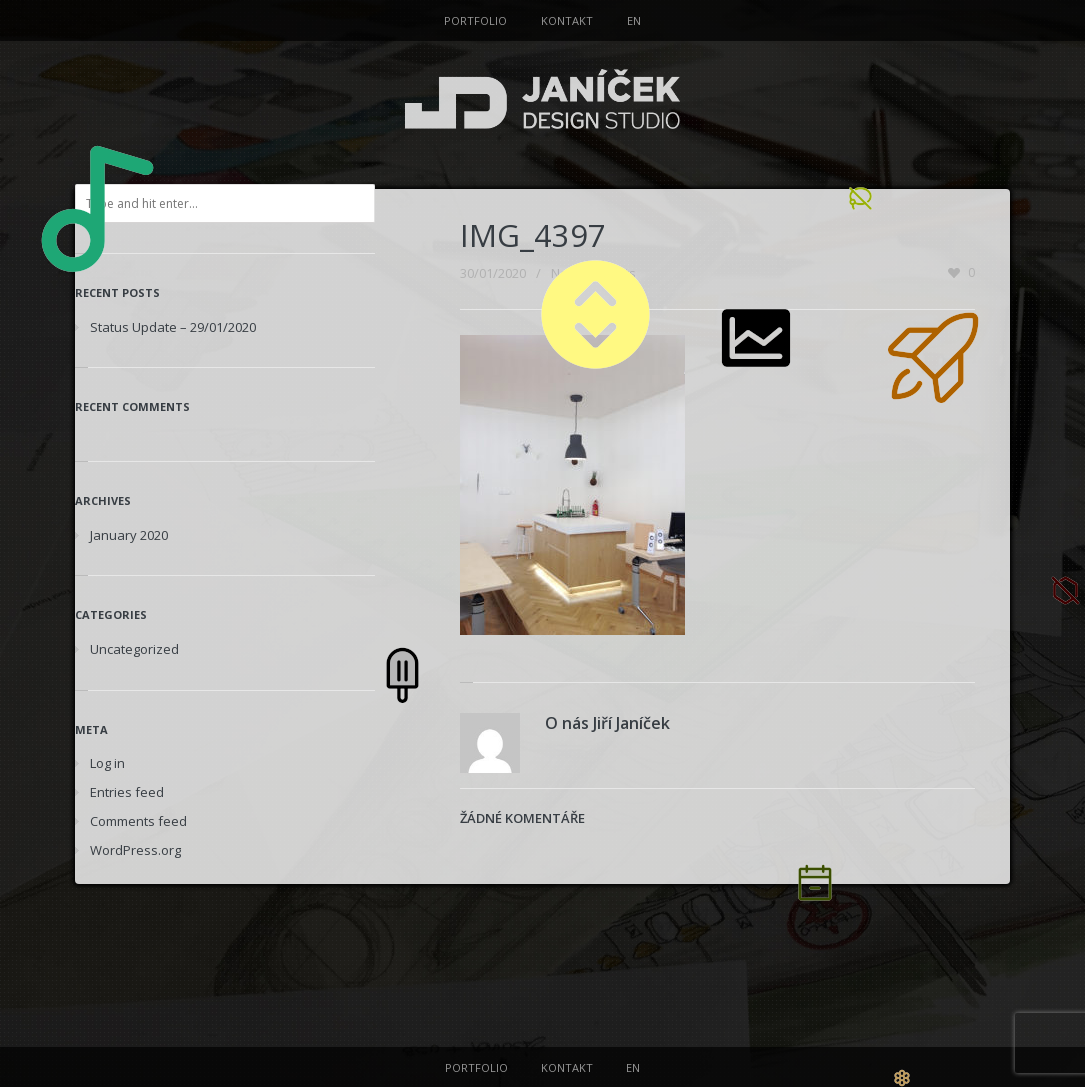 The height and width of the screenshot is (1087, 1085). I want to click on expand or collapse a section, so click(595, 314).